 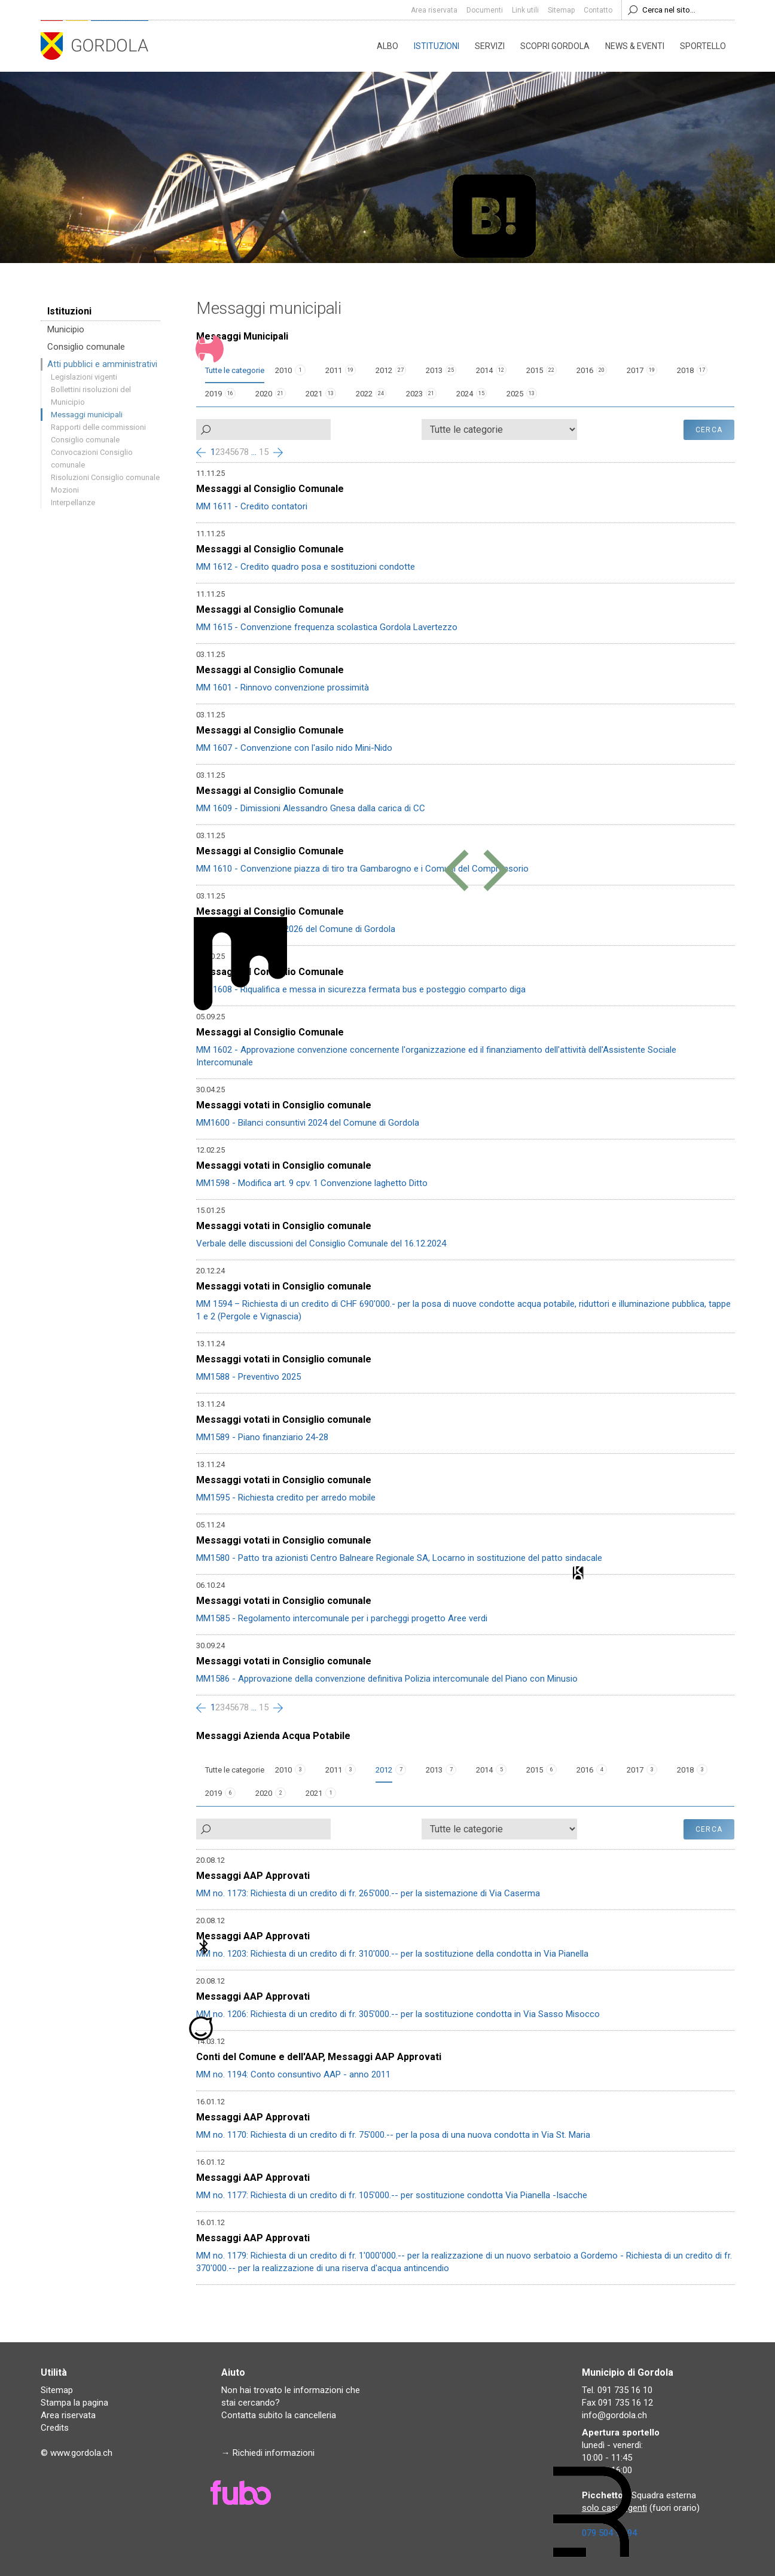 I want to click on view or edit source code, so click(x=476, y=870).